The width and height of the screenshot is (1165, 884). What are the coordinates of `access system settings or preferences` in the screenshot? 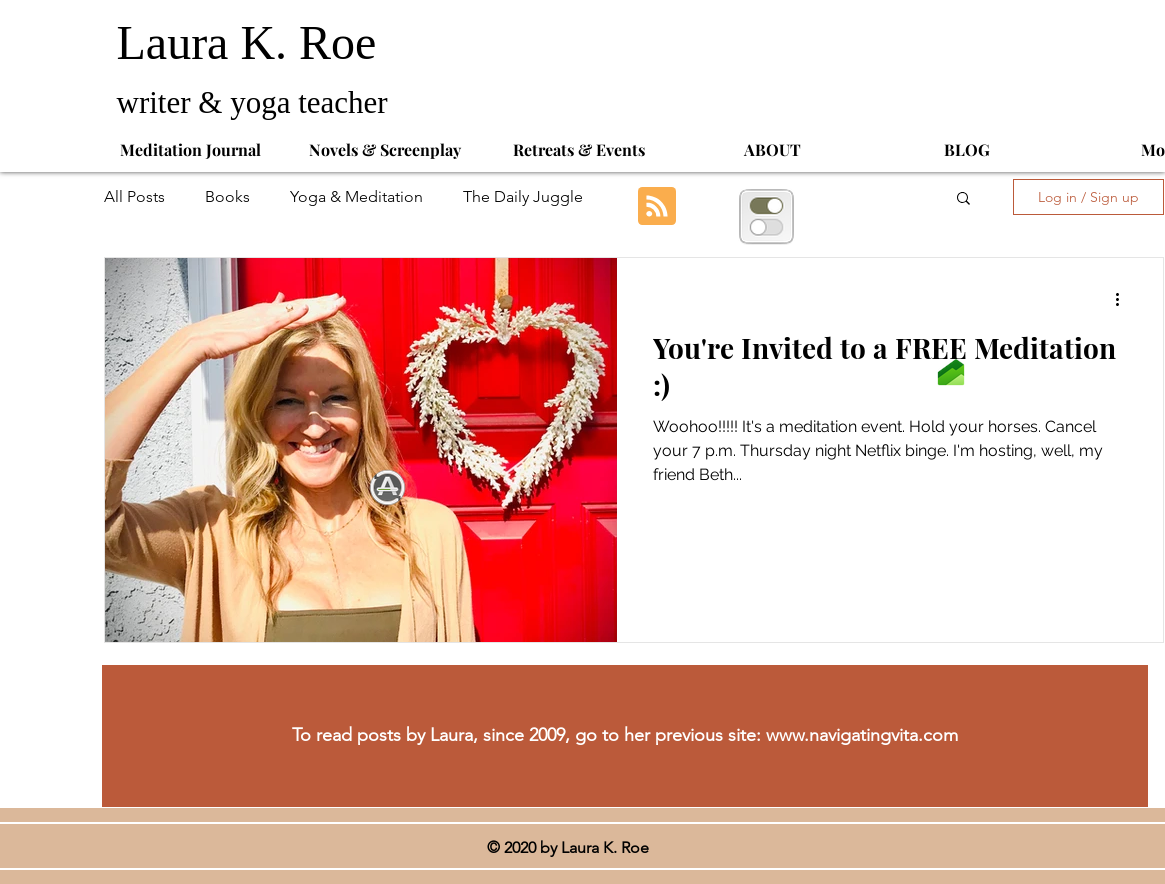 It's located at (766, 216).